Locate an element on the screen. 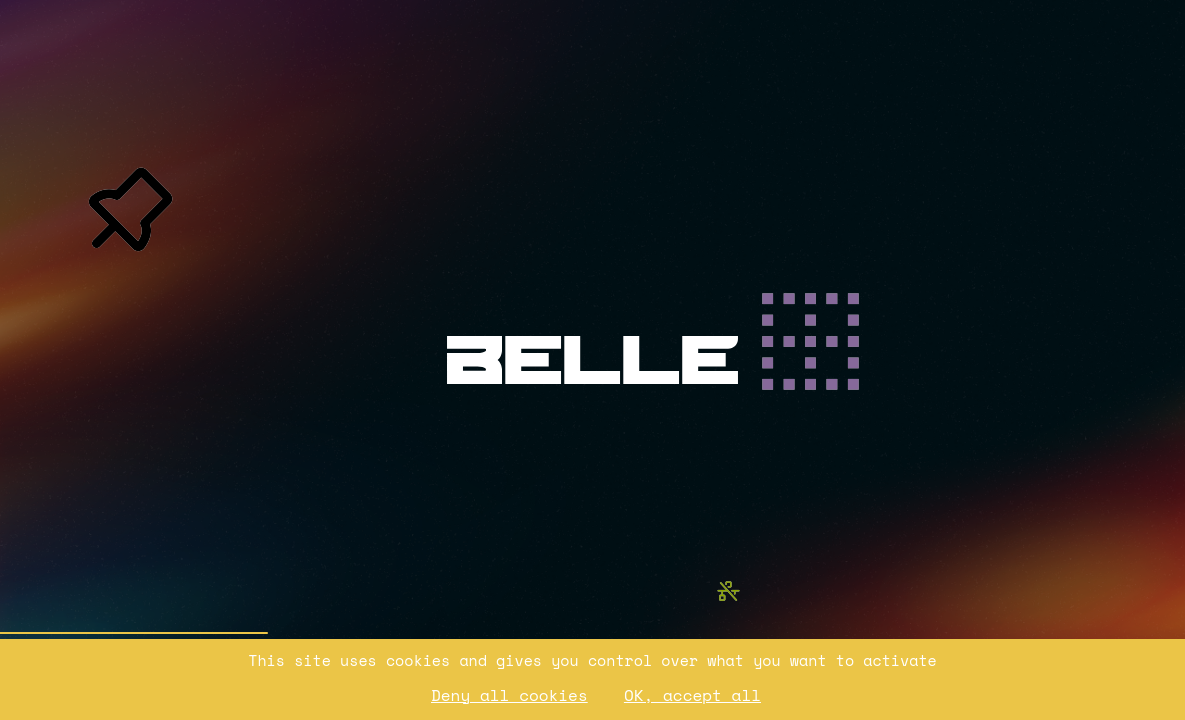  remove all borders from selected cells or elements is located at coordinates (810, 341).